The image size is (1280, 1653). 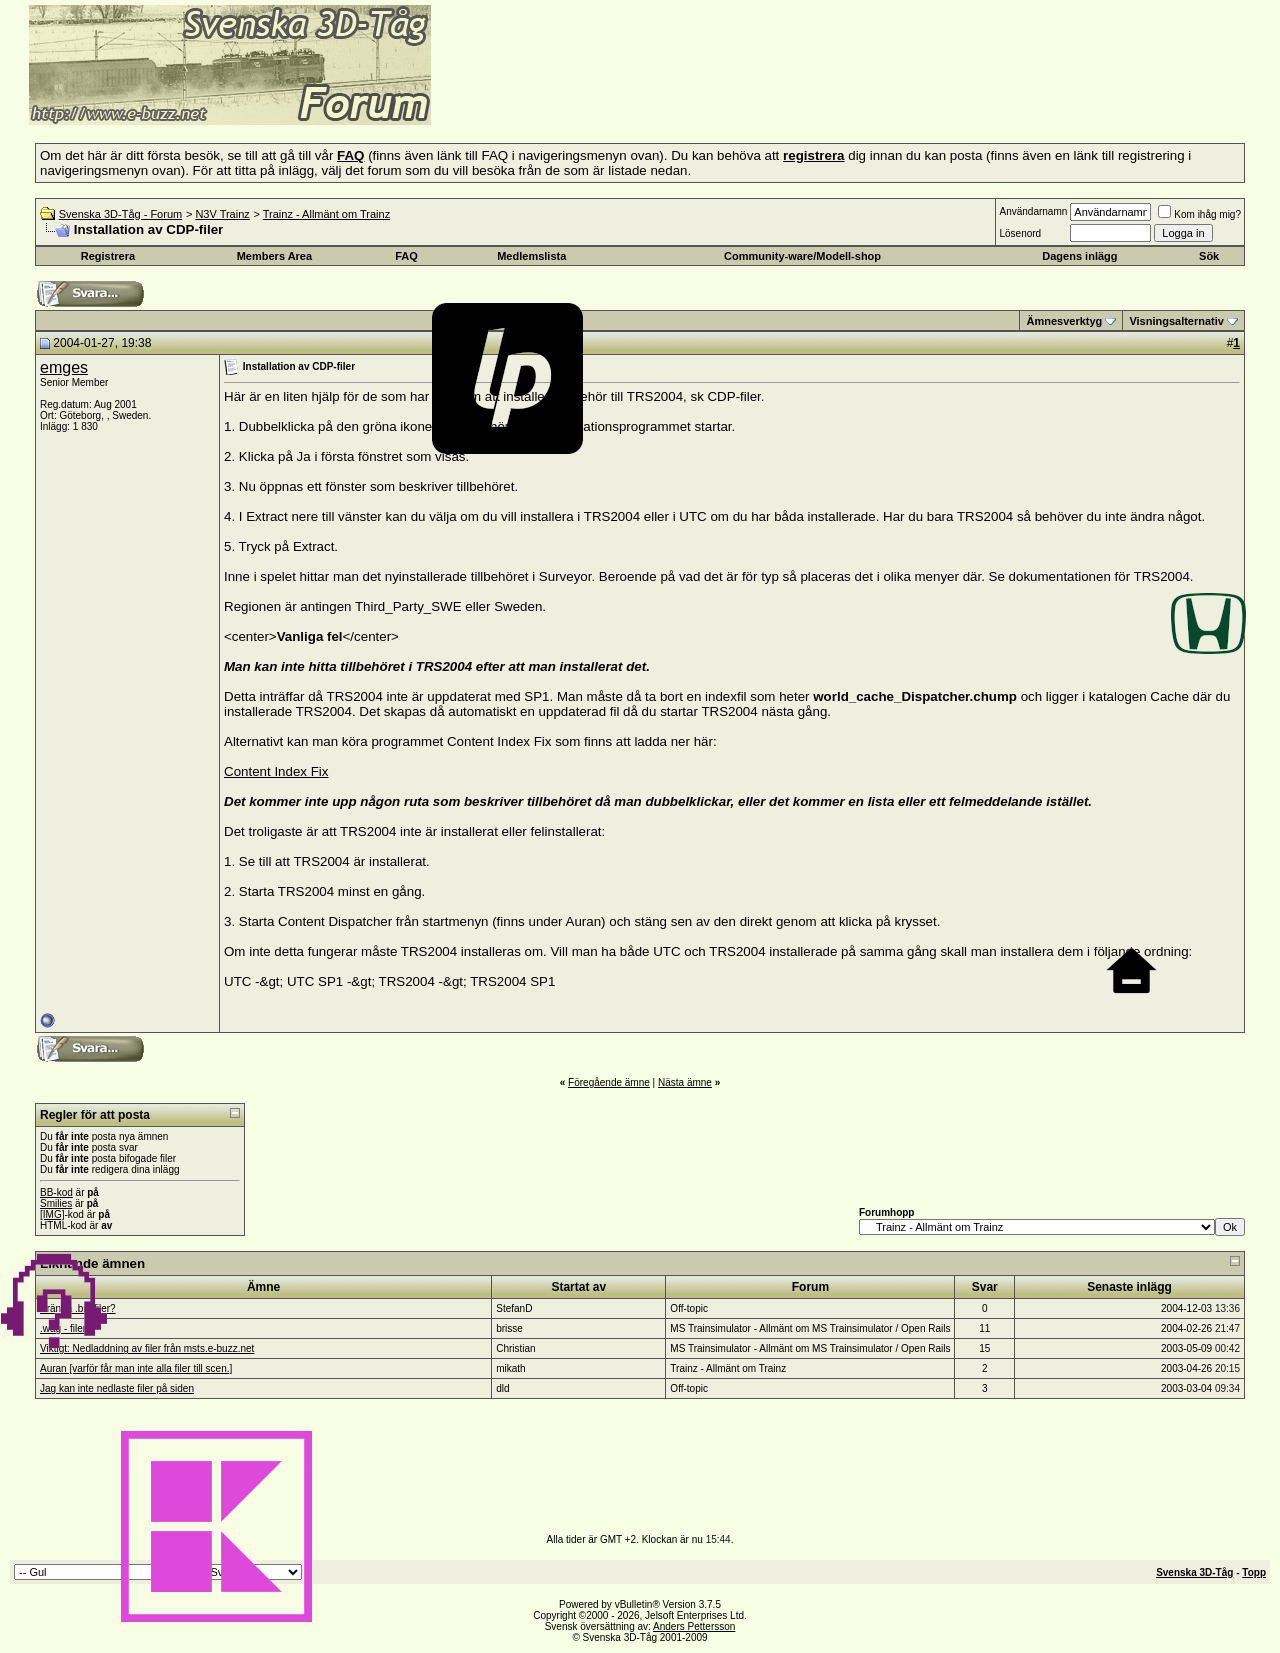 What do you see at coordinates (1131, 972) in the screenshot?
I see `navigate to home screen` at bounding box center [1131, 972].